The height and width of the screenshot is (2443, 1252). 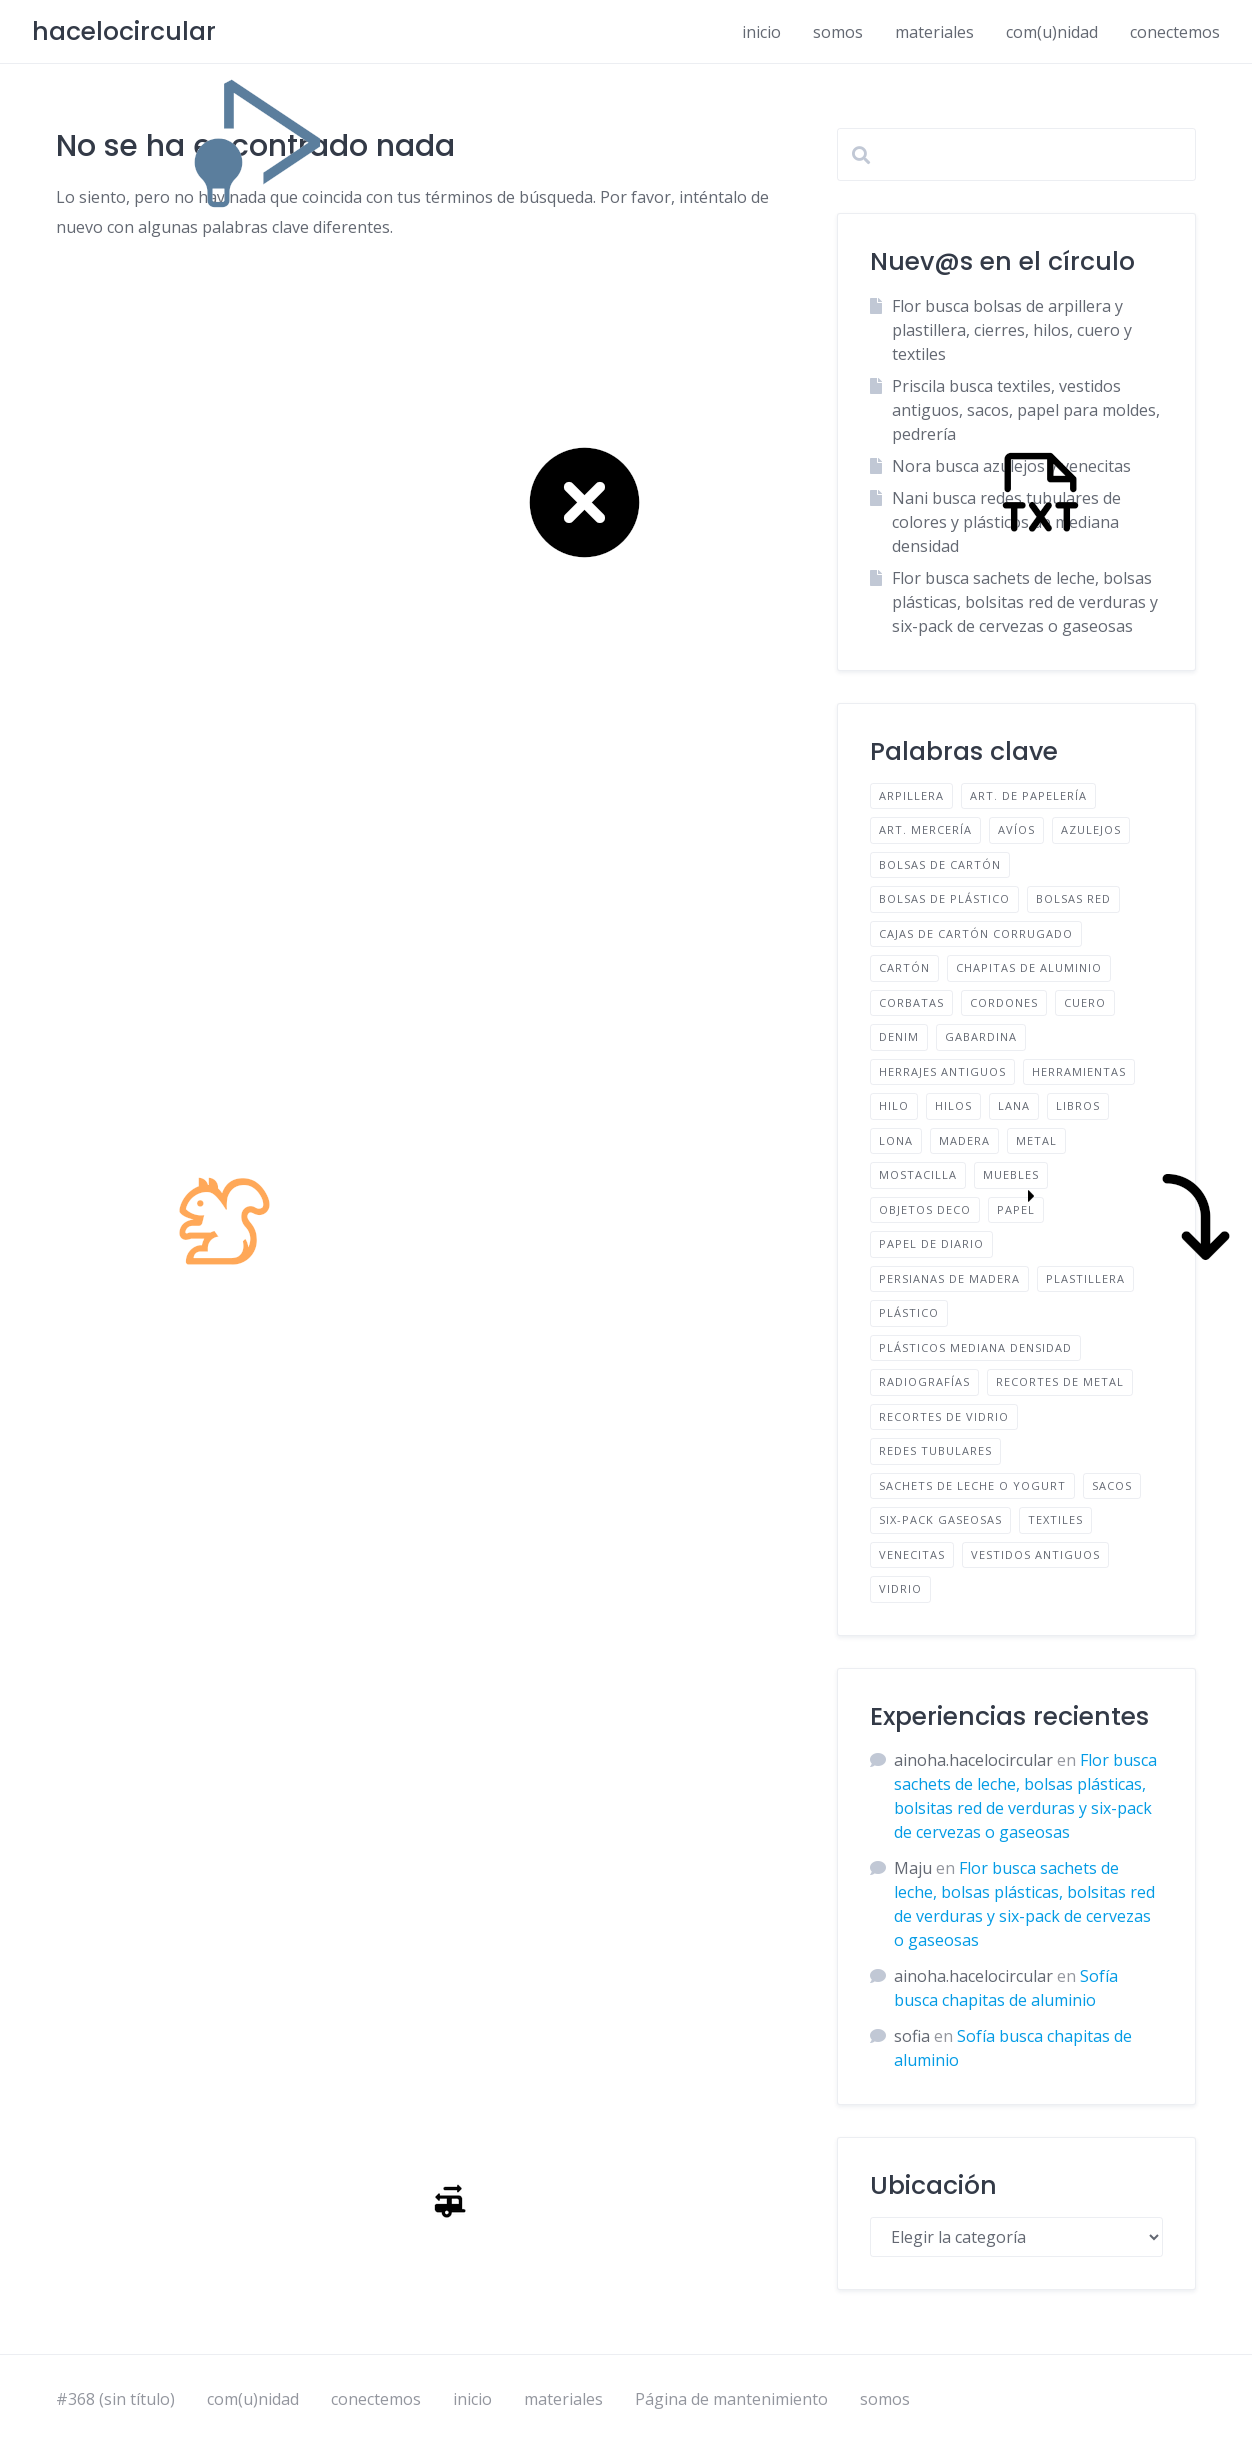 I want to click on indicates RV hookup availability at a location, so click(x=448, y=2200).